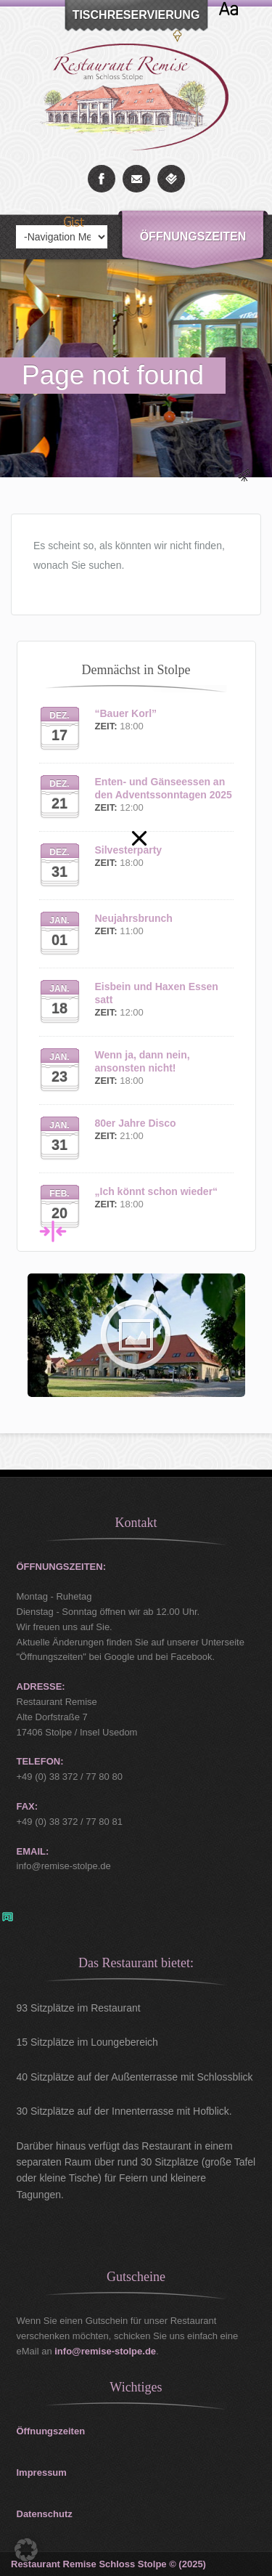 This screenshot has height=2576, width=272. What do you see at coordinates (244, 475) in the screenshot?
I see `explore or discover new content` at bounding box center [244, 475].